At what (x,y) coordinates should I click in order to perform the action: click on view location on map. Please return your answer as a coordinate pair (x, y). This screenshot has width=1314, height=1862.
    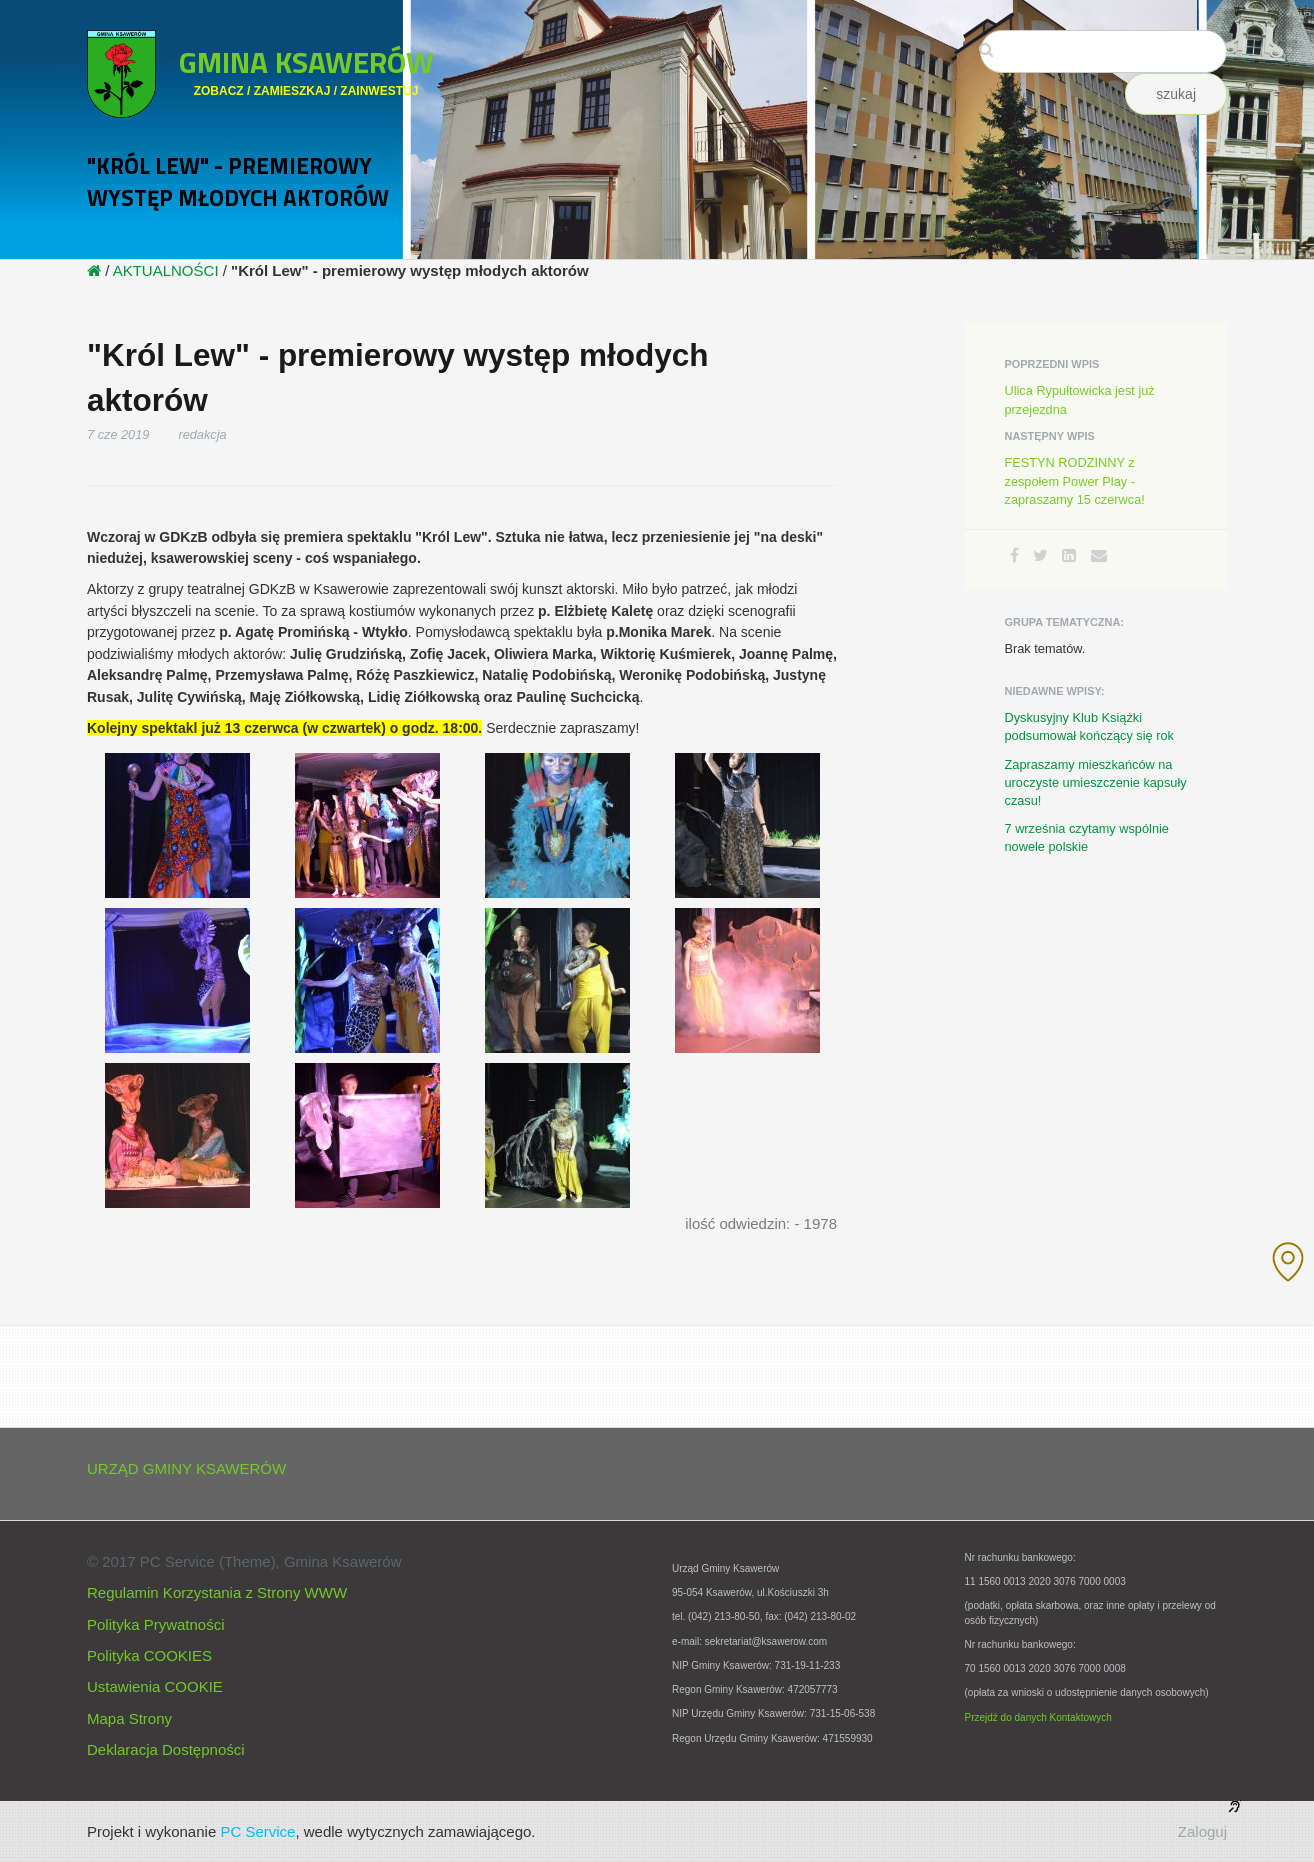
    Looking at the image, I should click on (1288, 1262).